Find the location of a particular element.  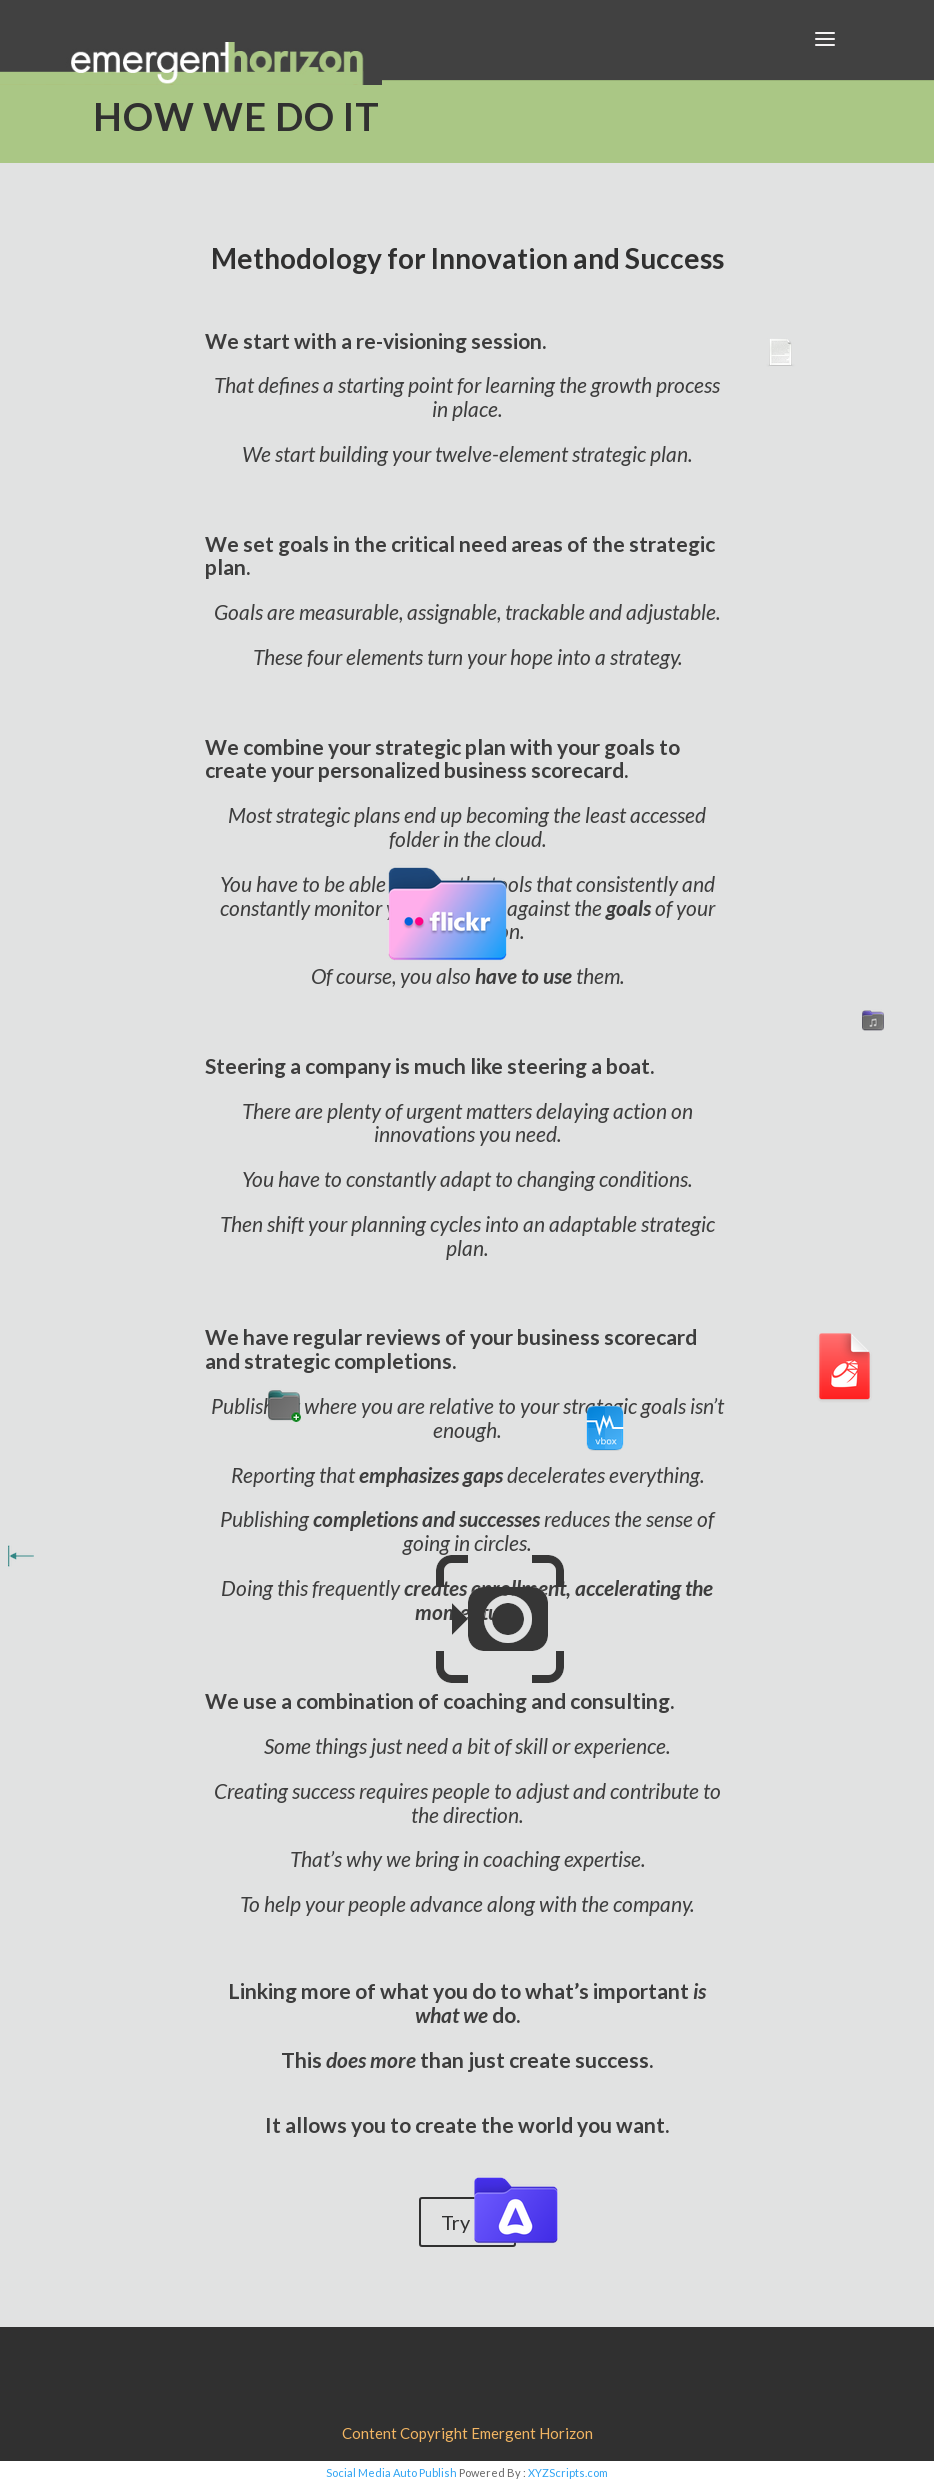

a ruby programming language file is located at coordinates (844, 1367).